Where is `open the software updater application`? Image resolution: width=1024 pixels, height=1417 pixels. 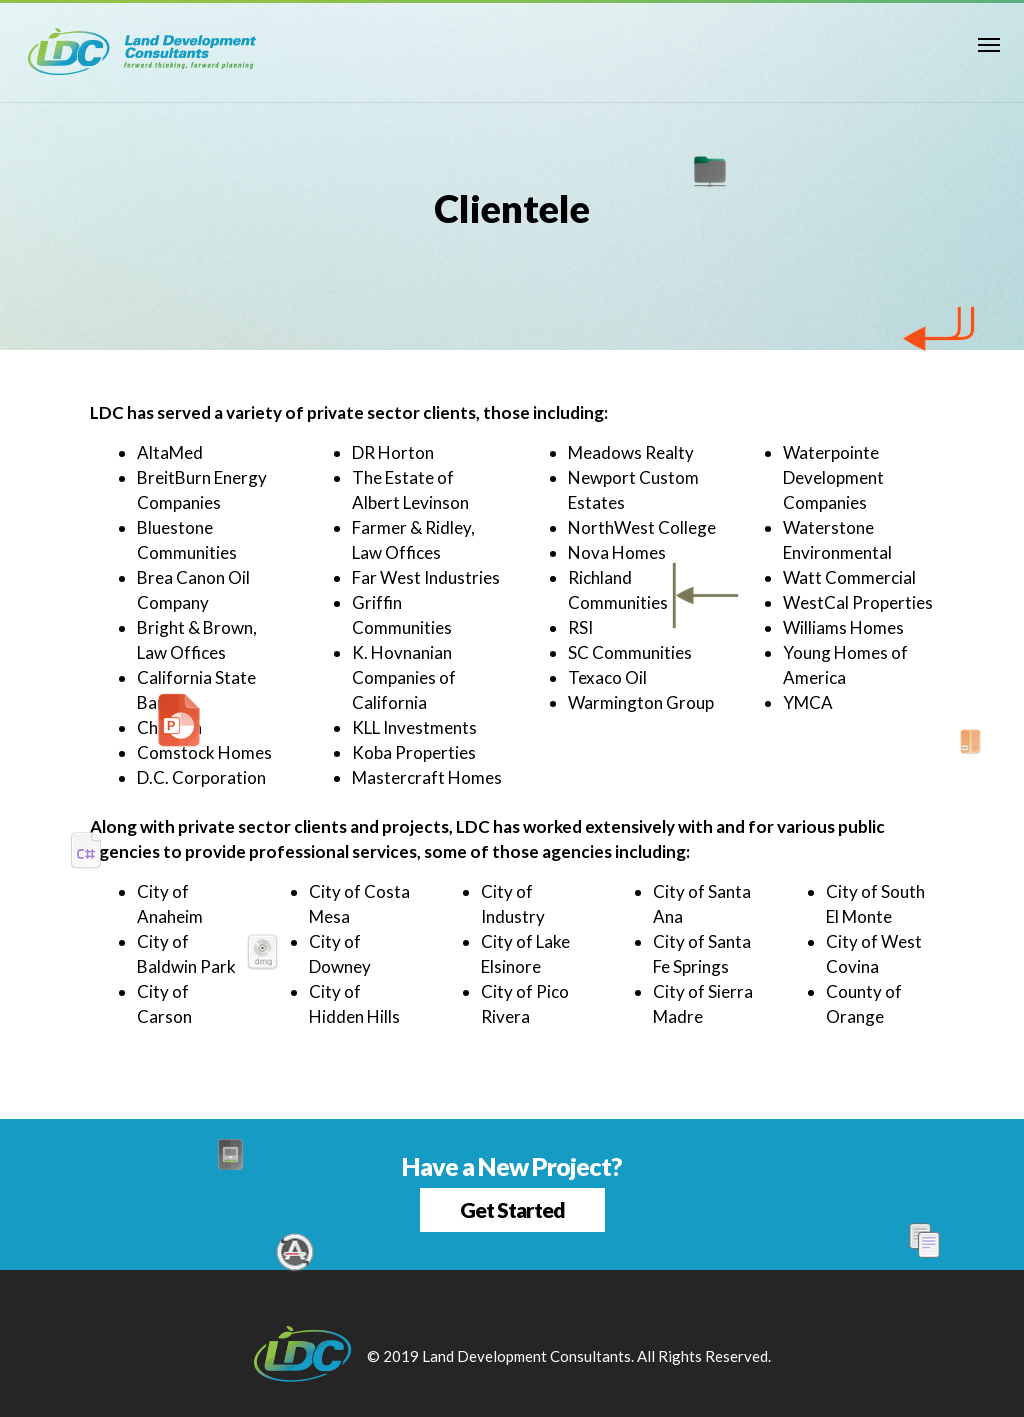 open the software updater application is located at coordinates (295, 1252).